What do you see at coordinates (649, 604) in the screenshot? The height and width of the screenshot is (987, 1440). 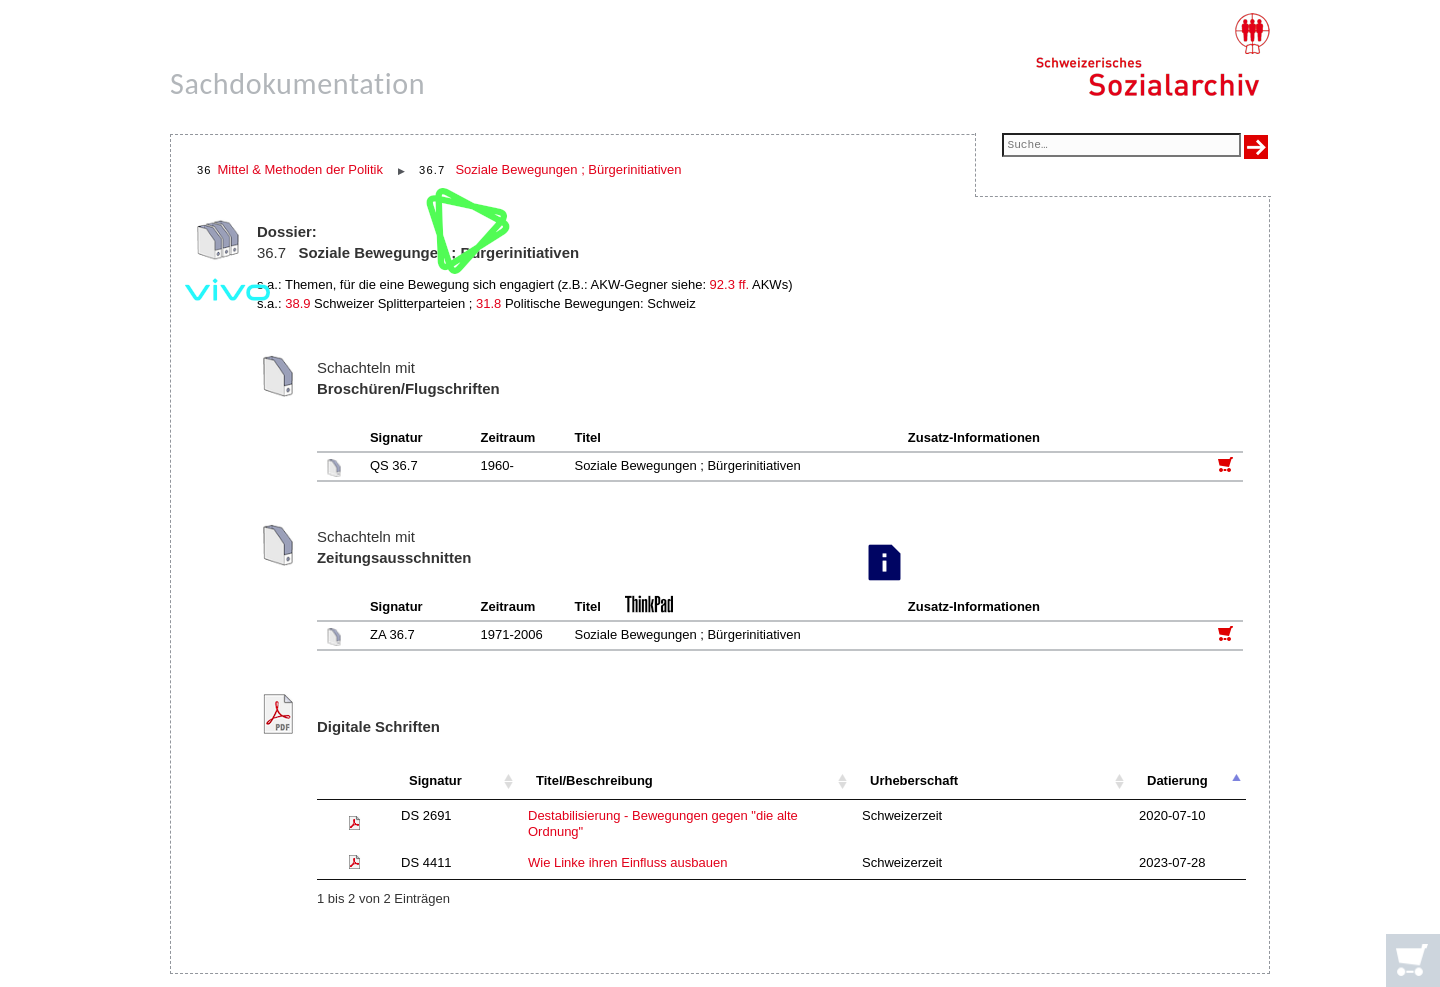 I see `ThinkPad brand logo` at bounding box center [649, 604].